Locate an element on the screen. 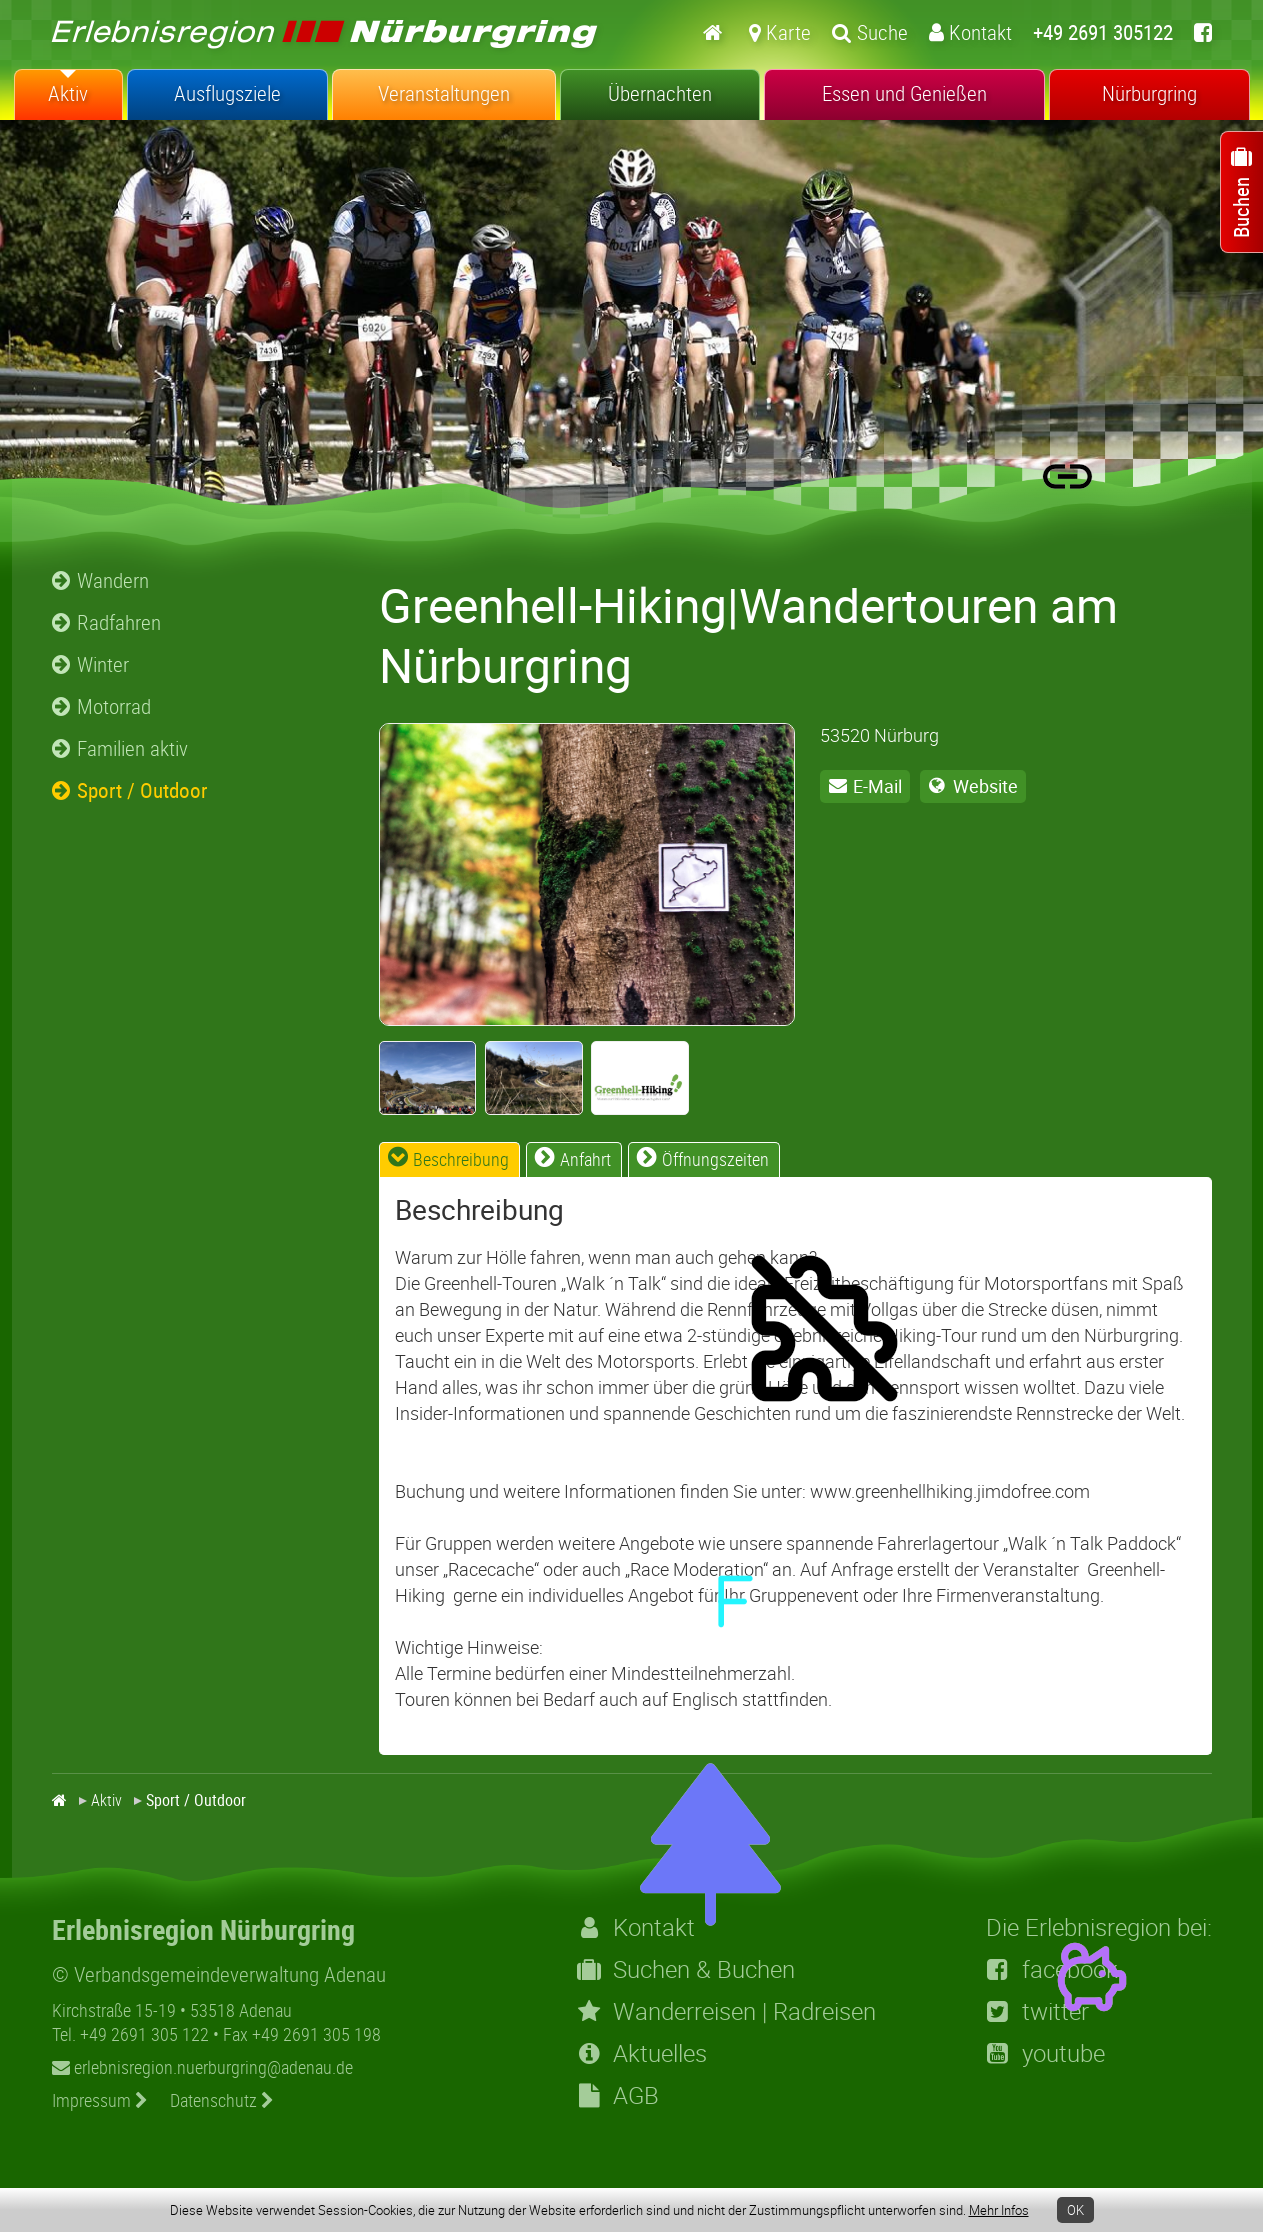 The height and width of the screenshot is (2232, 1263). insert a hyperlink is located at coordinates (1067, 476).